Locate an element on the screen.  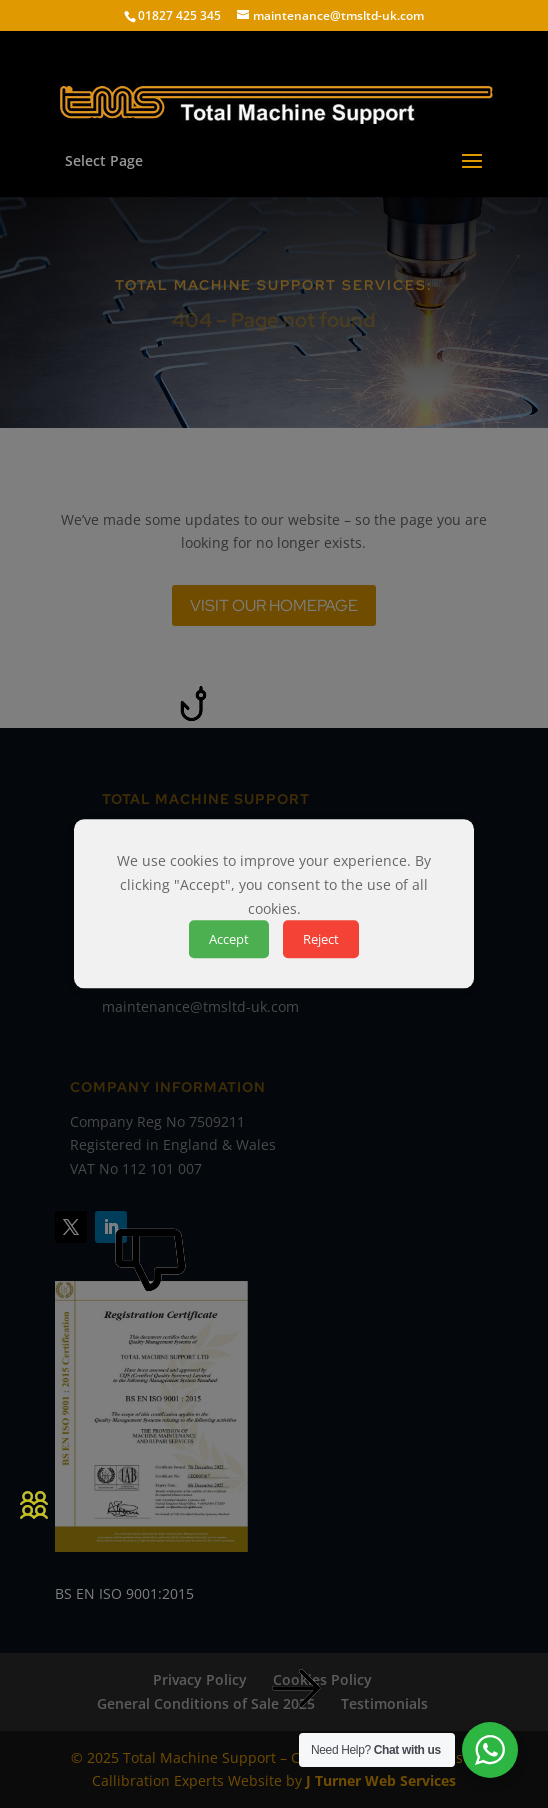
view all team members is located at coordinates (34, 1505).